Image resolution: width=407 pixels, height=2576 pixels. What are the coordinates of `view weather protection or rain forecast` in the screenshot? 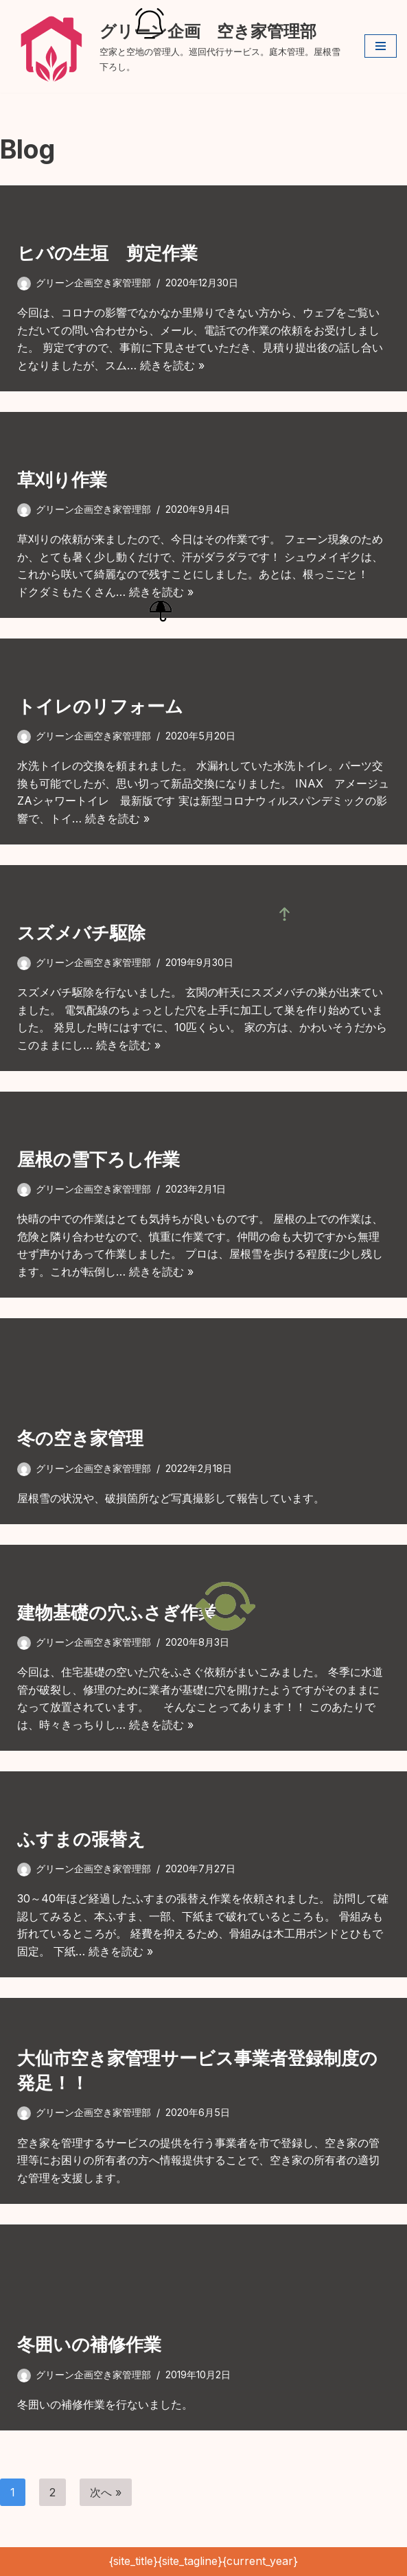 It's located at (161, 611).